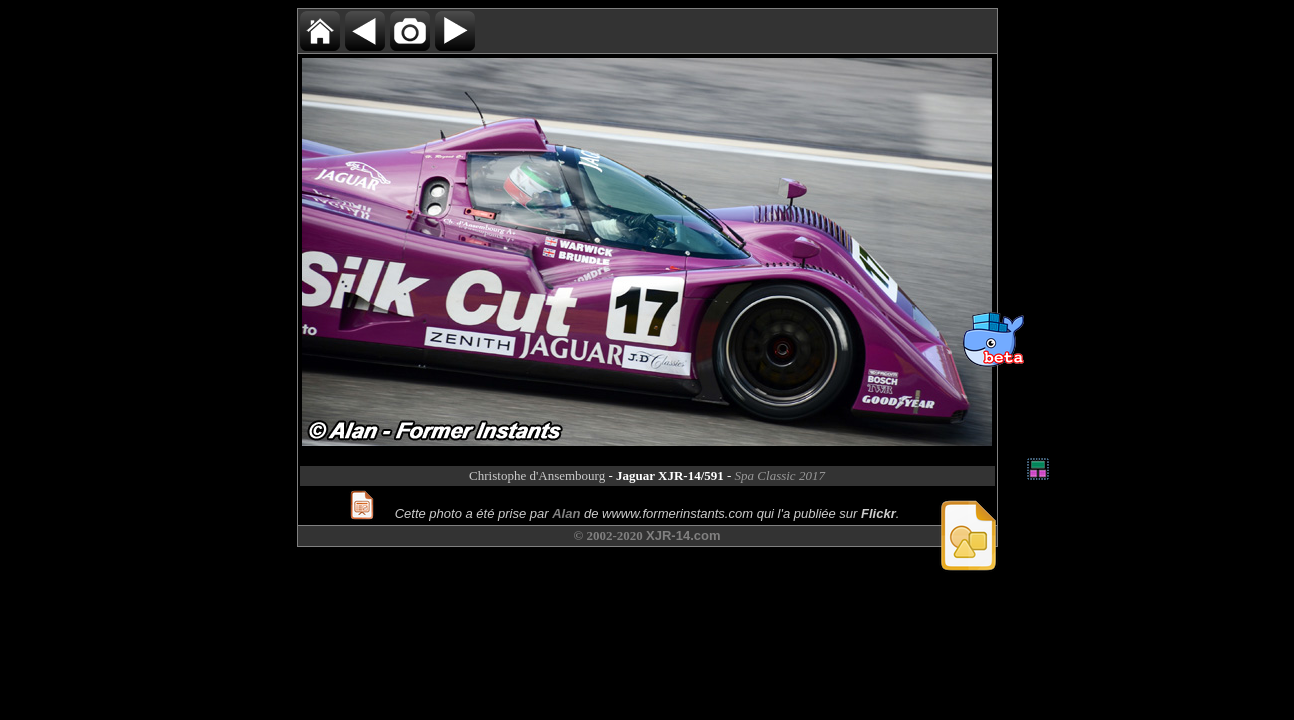 Image resolution: width=1294 pixels, height=720 pixels. Describe the element at coordinates (1038, 469) in the screenshot. I see `select all items in the current view` at that location.